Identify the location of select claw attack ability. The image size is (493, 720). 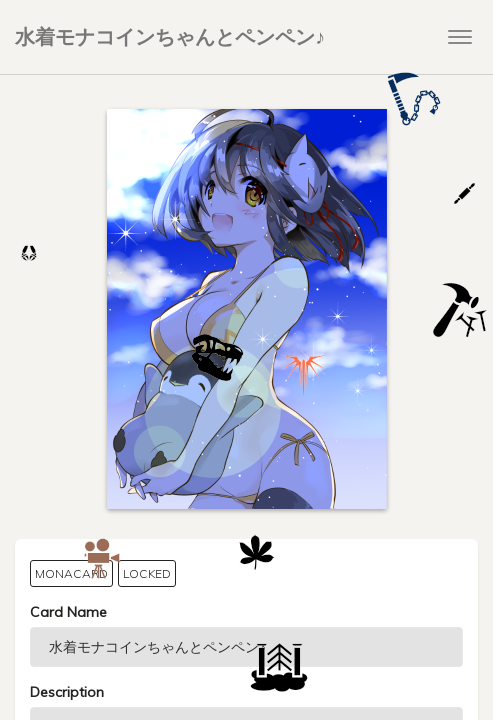
(29, 253).